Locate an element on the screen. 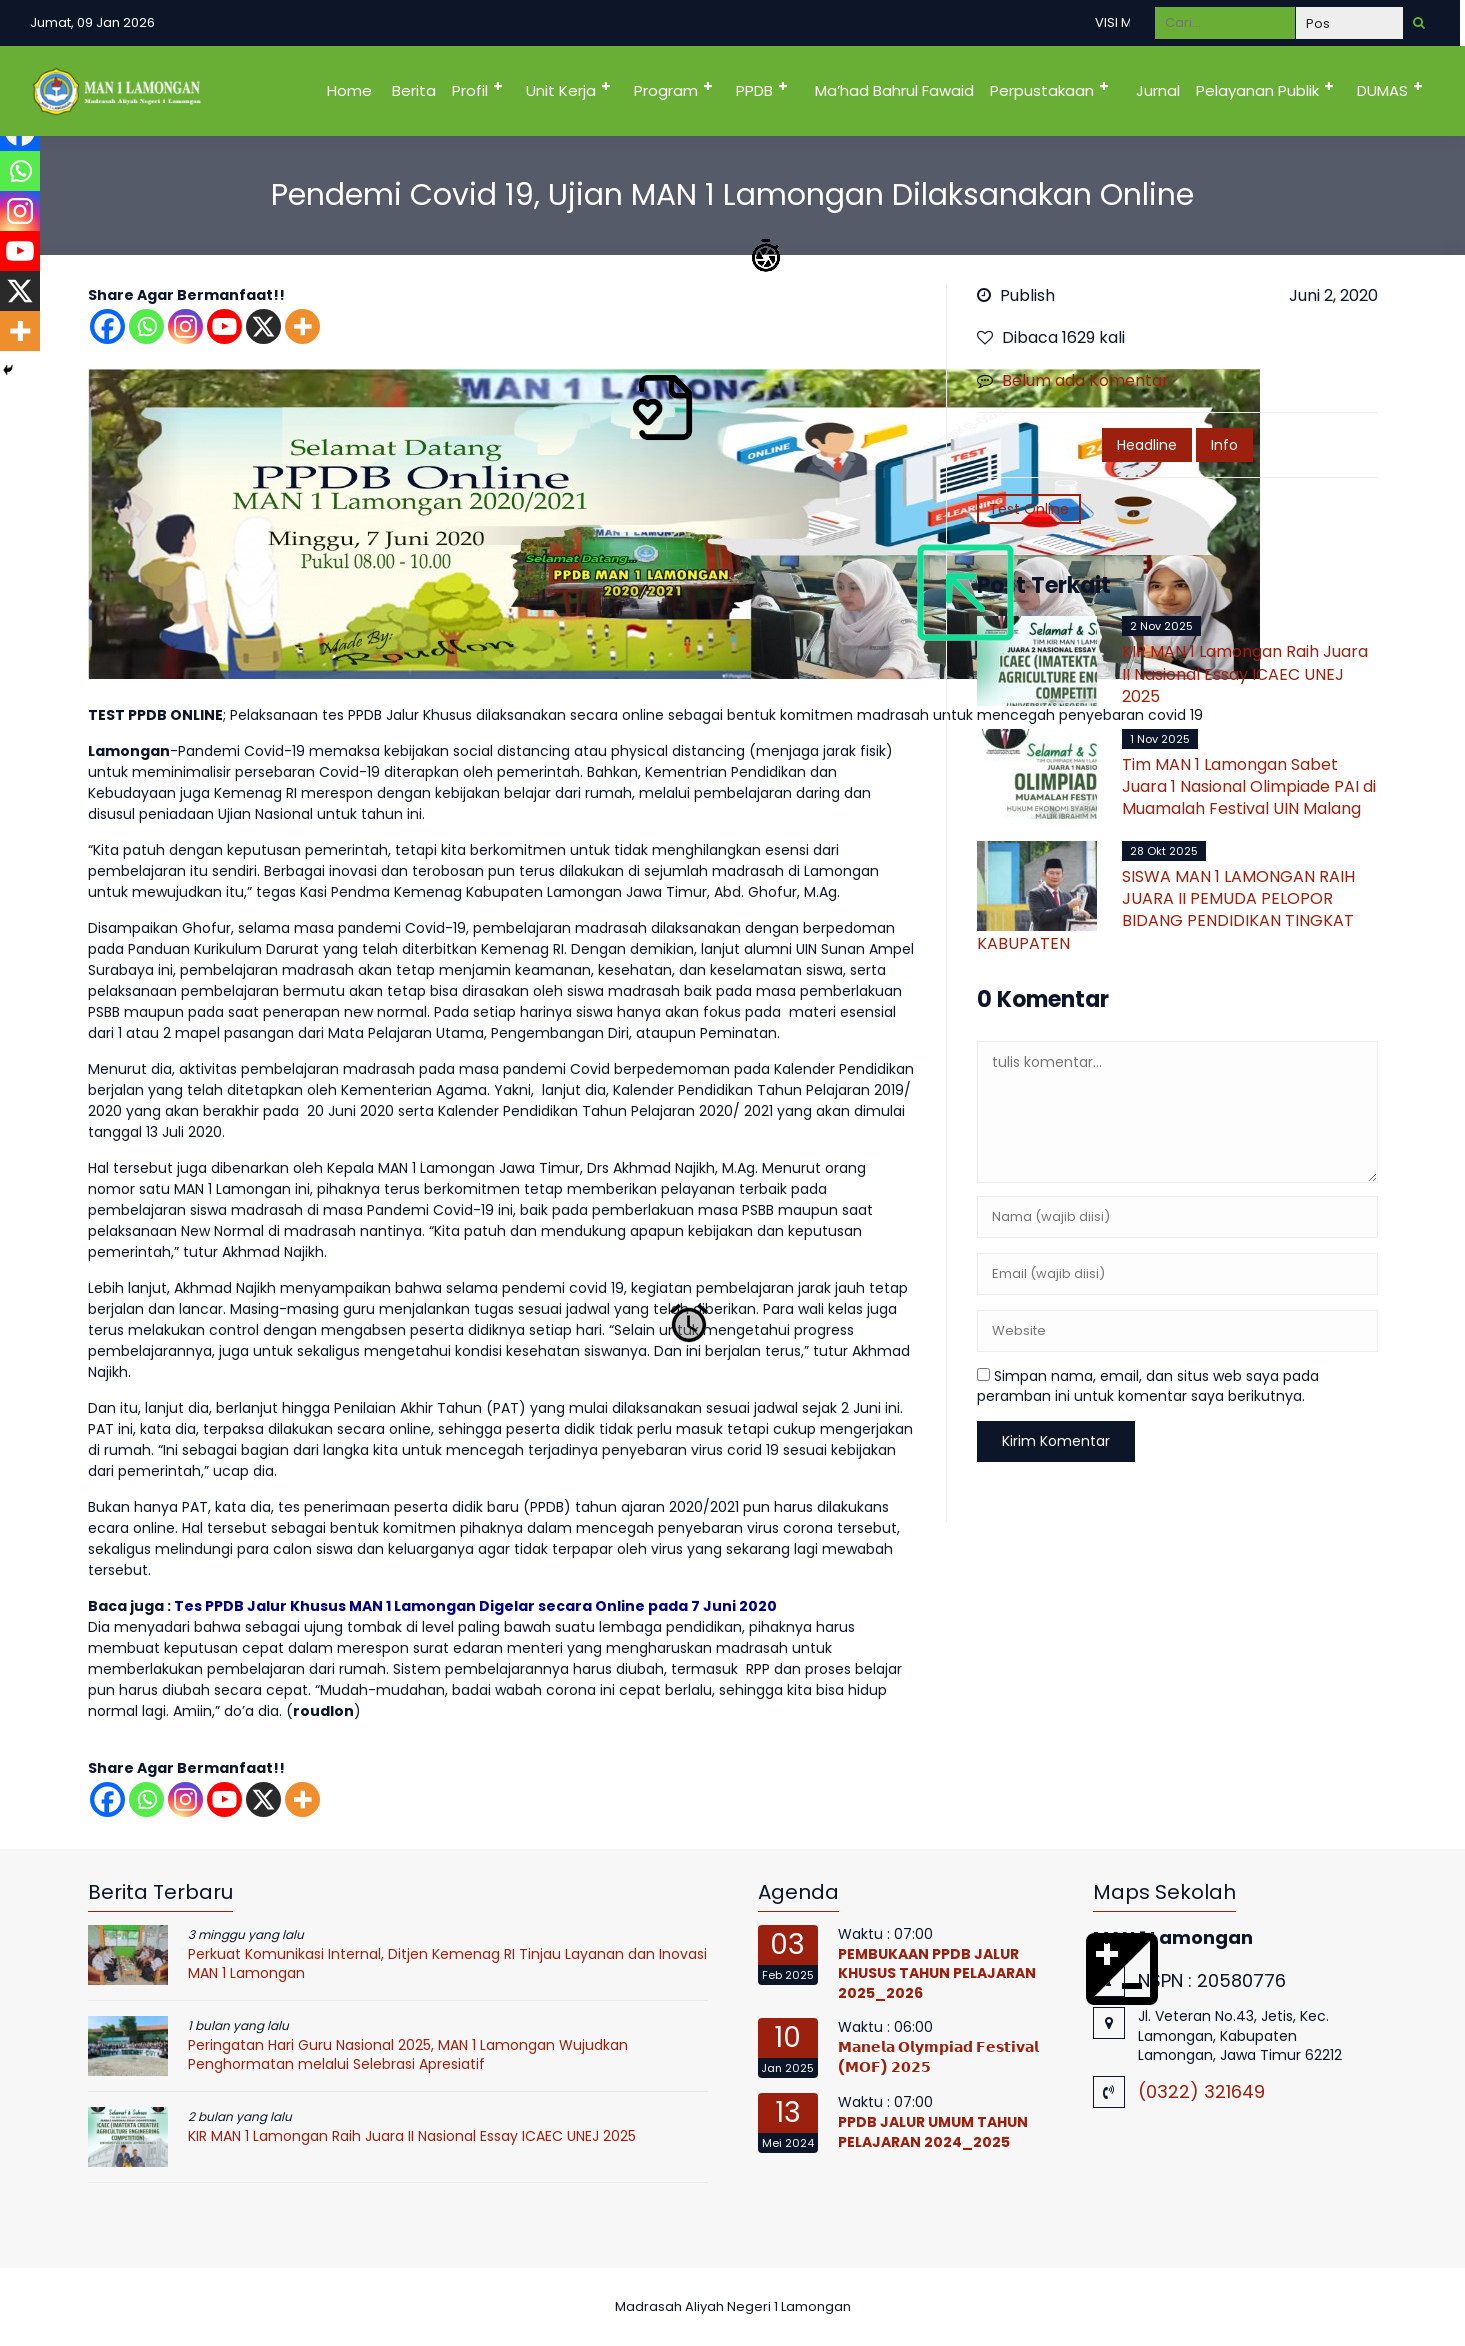  adjust camera shutter speed settings is located at coordinates (766, 256).